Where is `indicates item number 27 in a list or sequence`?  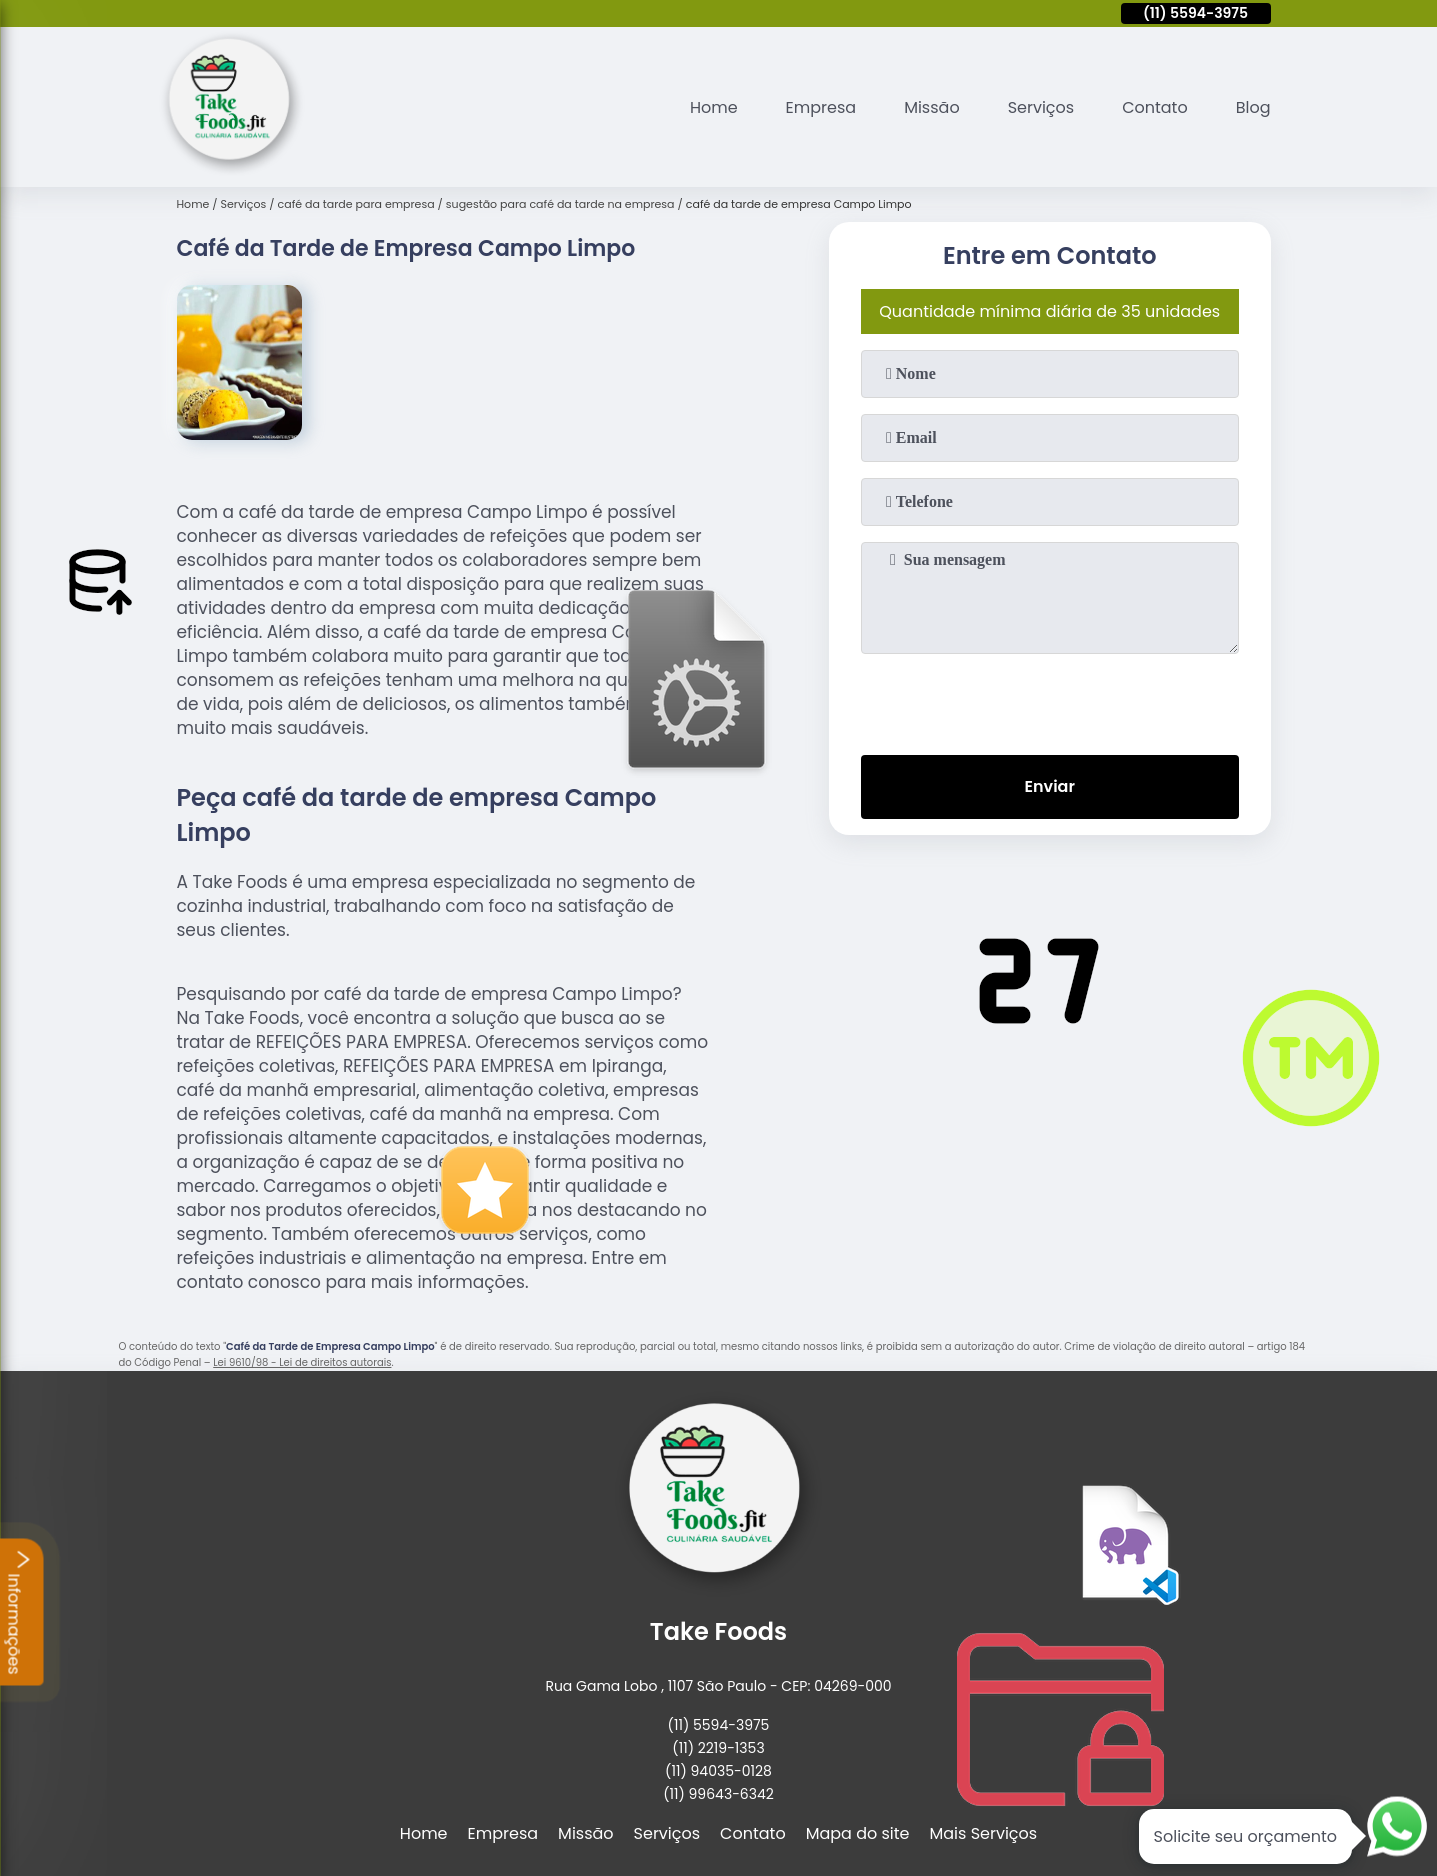 indicates item number 27 in a list or sequence is located at coordinates (1039, 981).